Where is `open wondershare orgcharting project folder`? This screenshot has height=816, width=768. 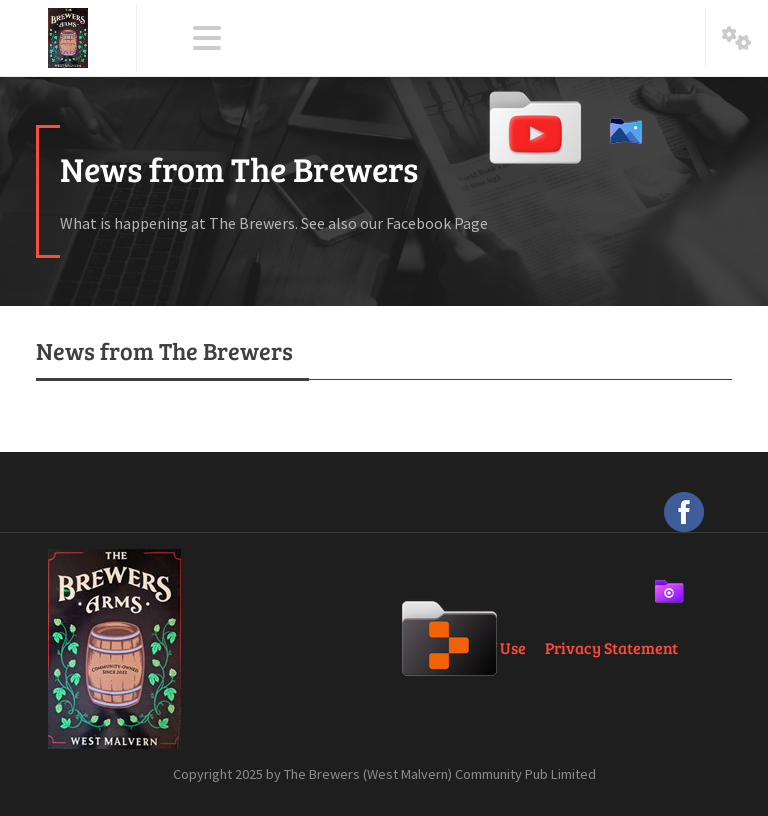
open wondershare orgcharting project folder is located at coordinates (669, 592).